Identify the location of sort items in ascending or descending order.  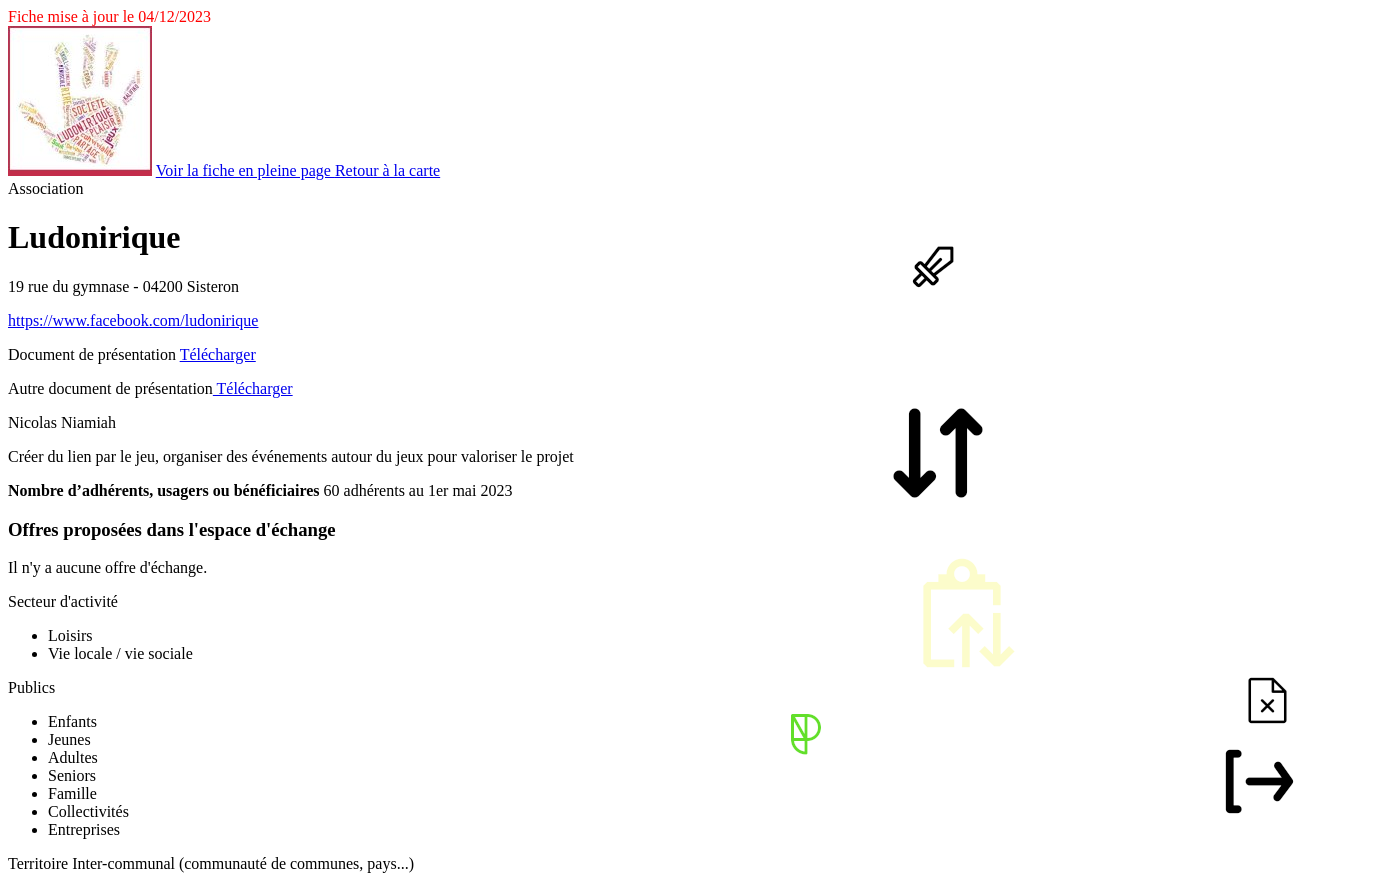
(938, 453).